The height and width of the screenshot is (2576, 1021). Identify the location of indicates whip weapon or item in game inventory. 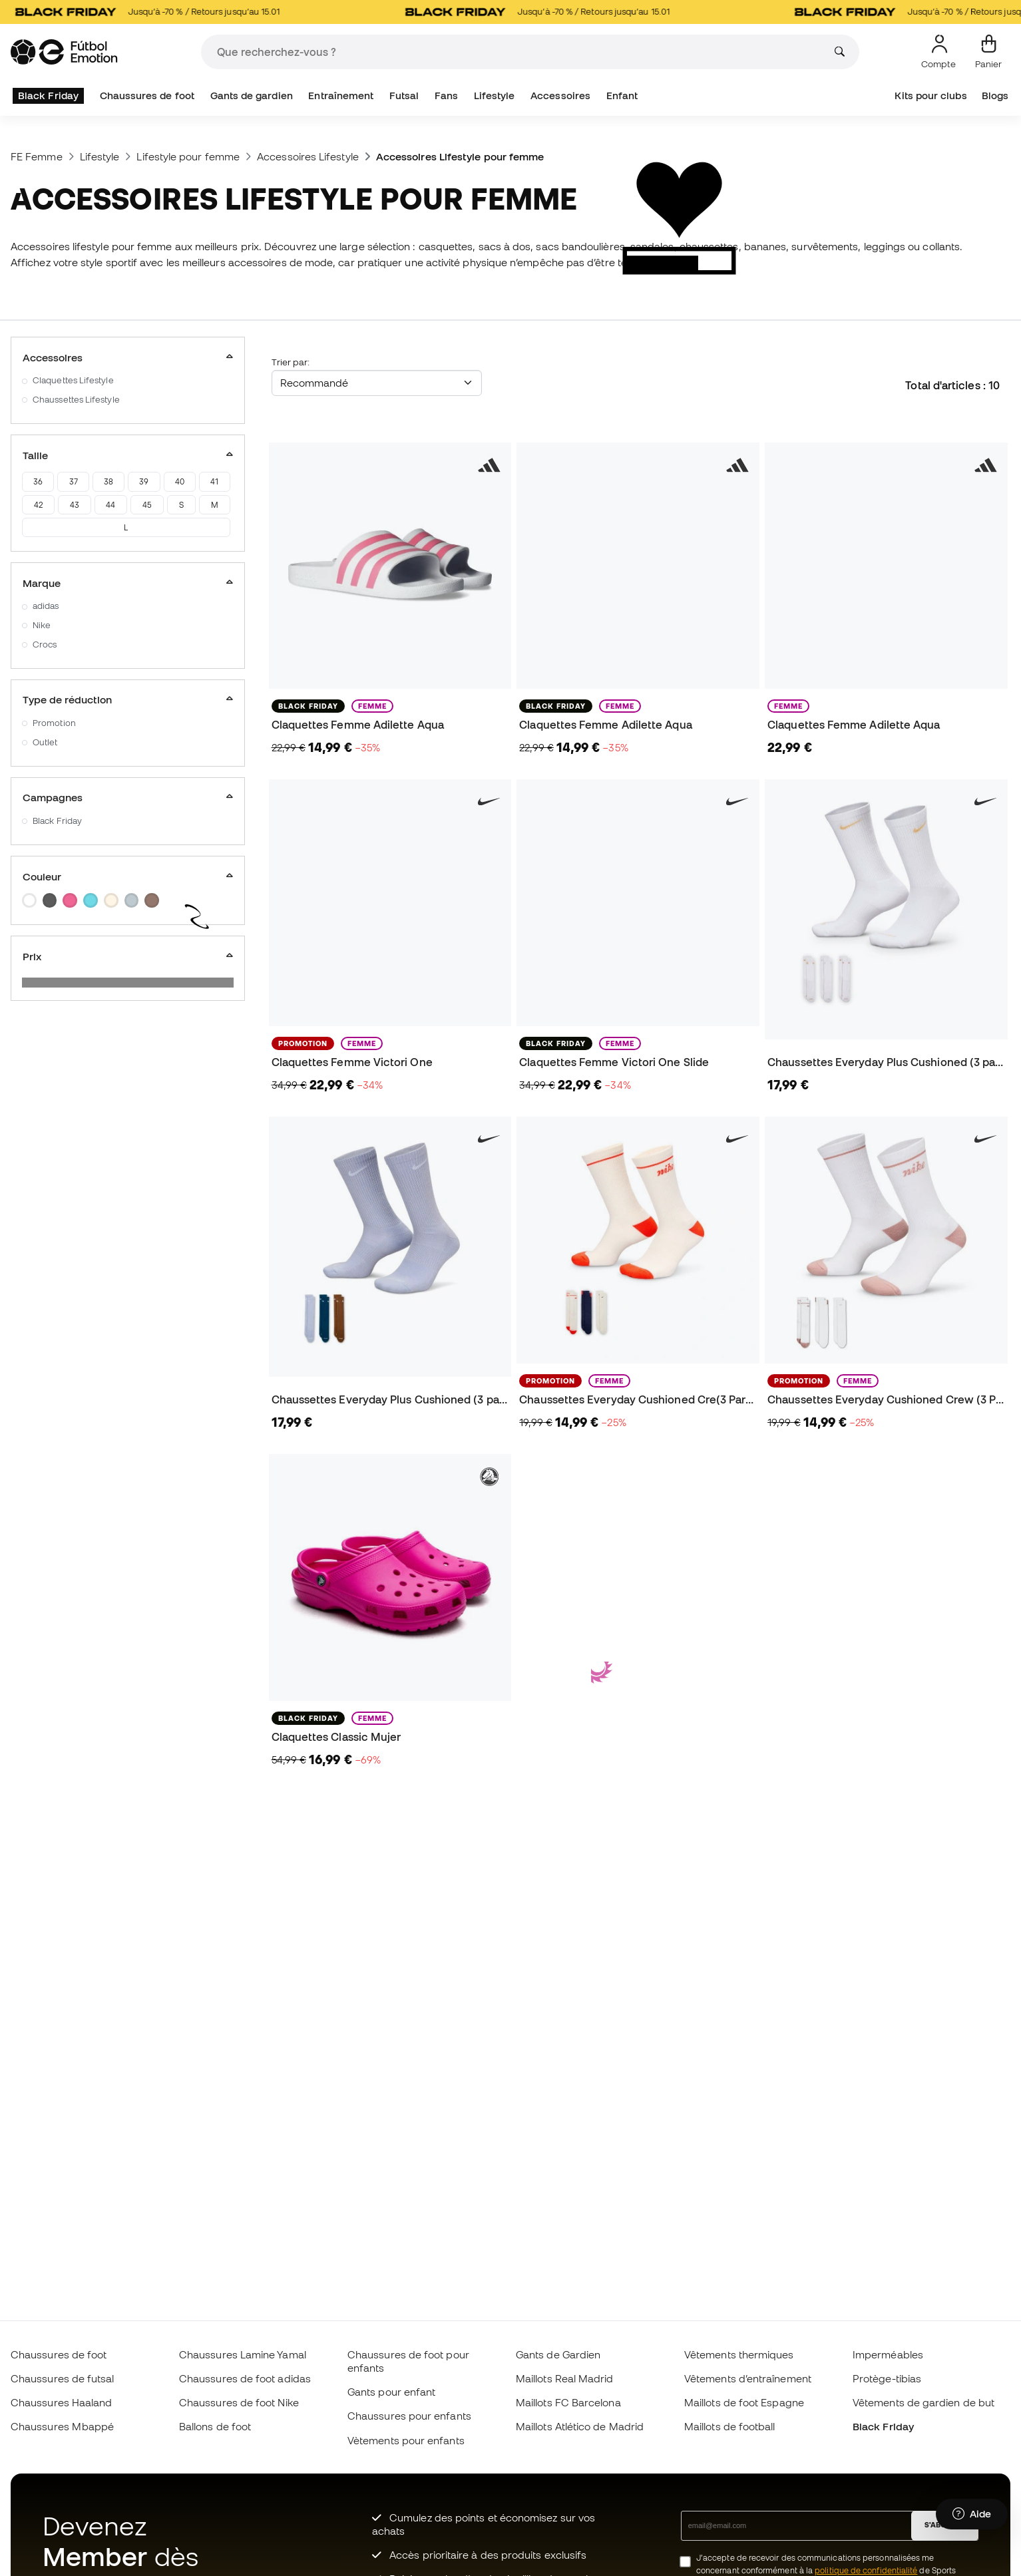
(197, 917).